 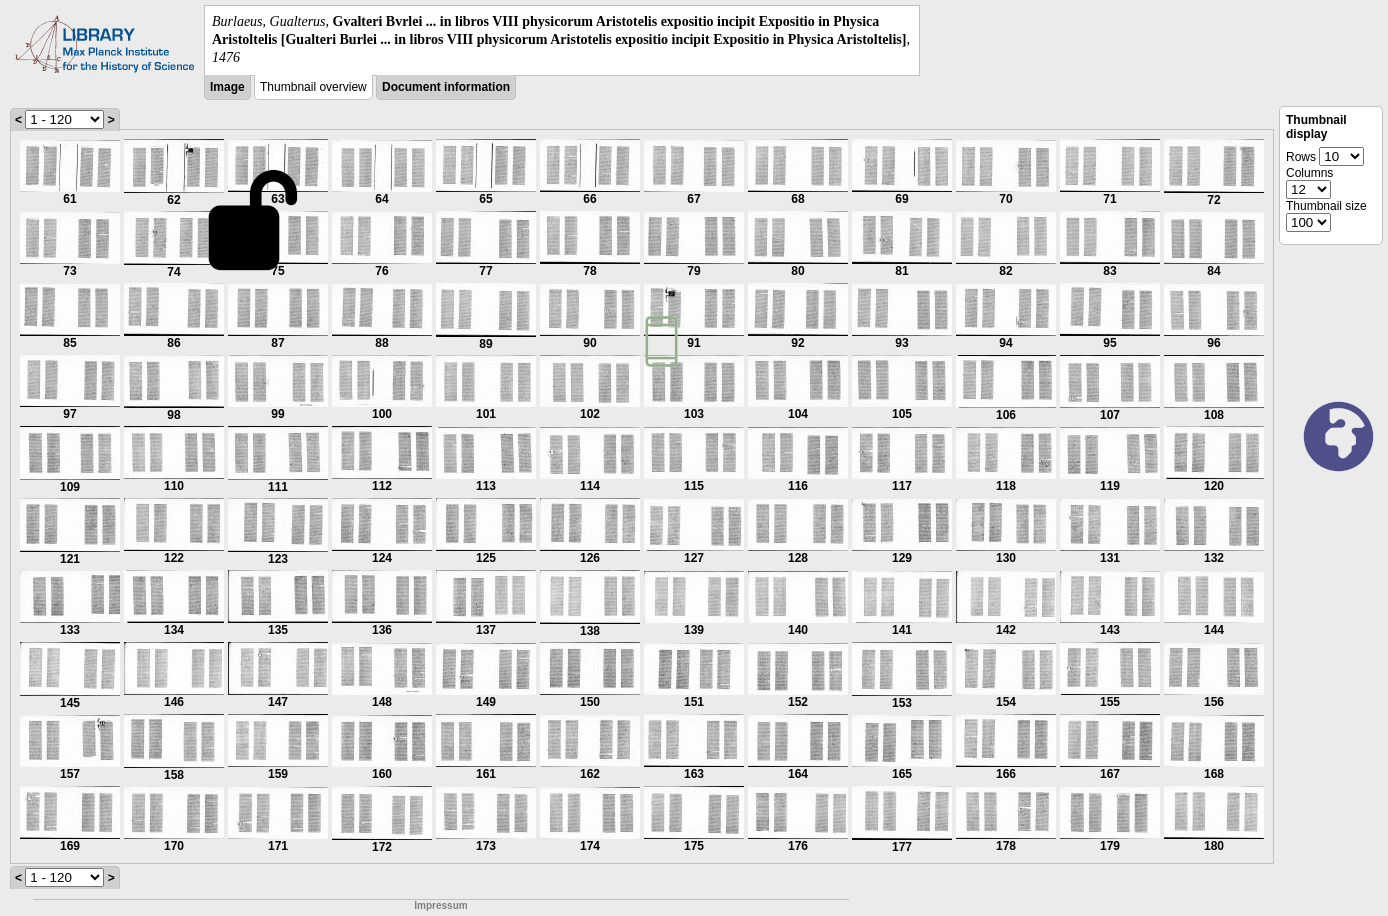 I want to click on select africa region or language, so click(x=1338, y=436).